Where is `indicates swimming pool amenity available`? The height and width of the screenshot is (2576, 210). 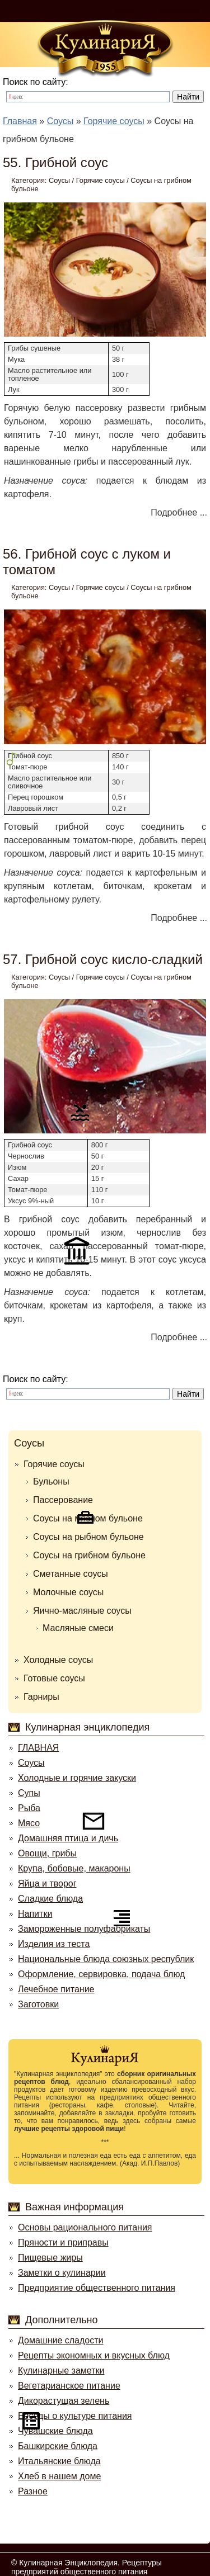 indicates swimming pool amenity available is located at coordinates (80, 1113).